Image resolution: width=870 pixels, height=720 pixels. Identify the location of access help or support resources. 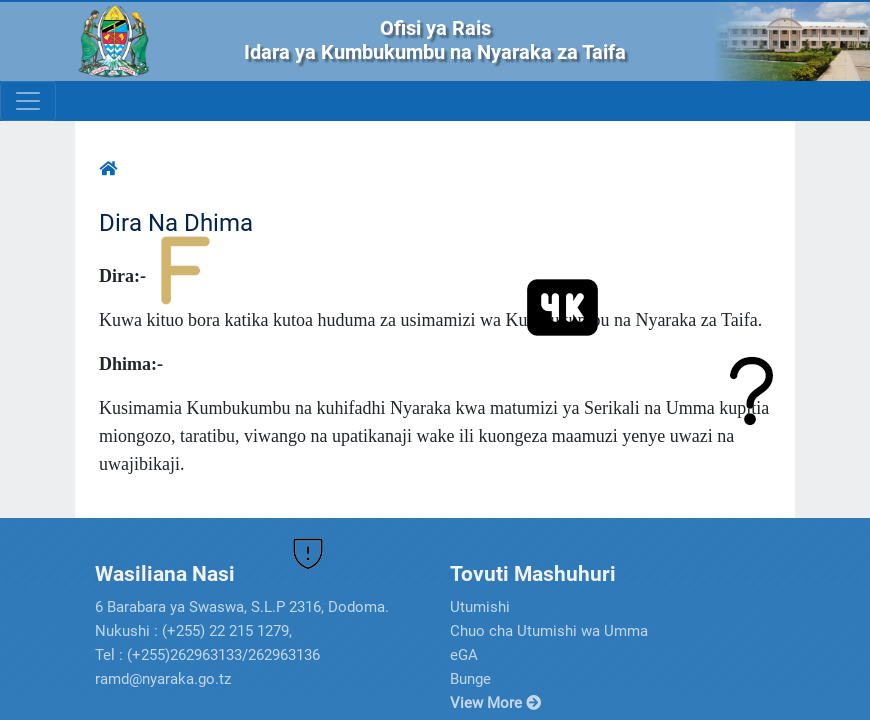
(751, 392).